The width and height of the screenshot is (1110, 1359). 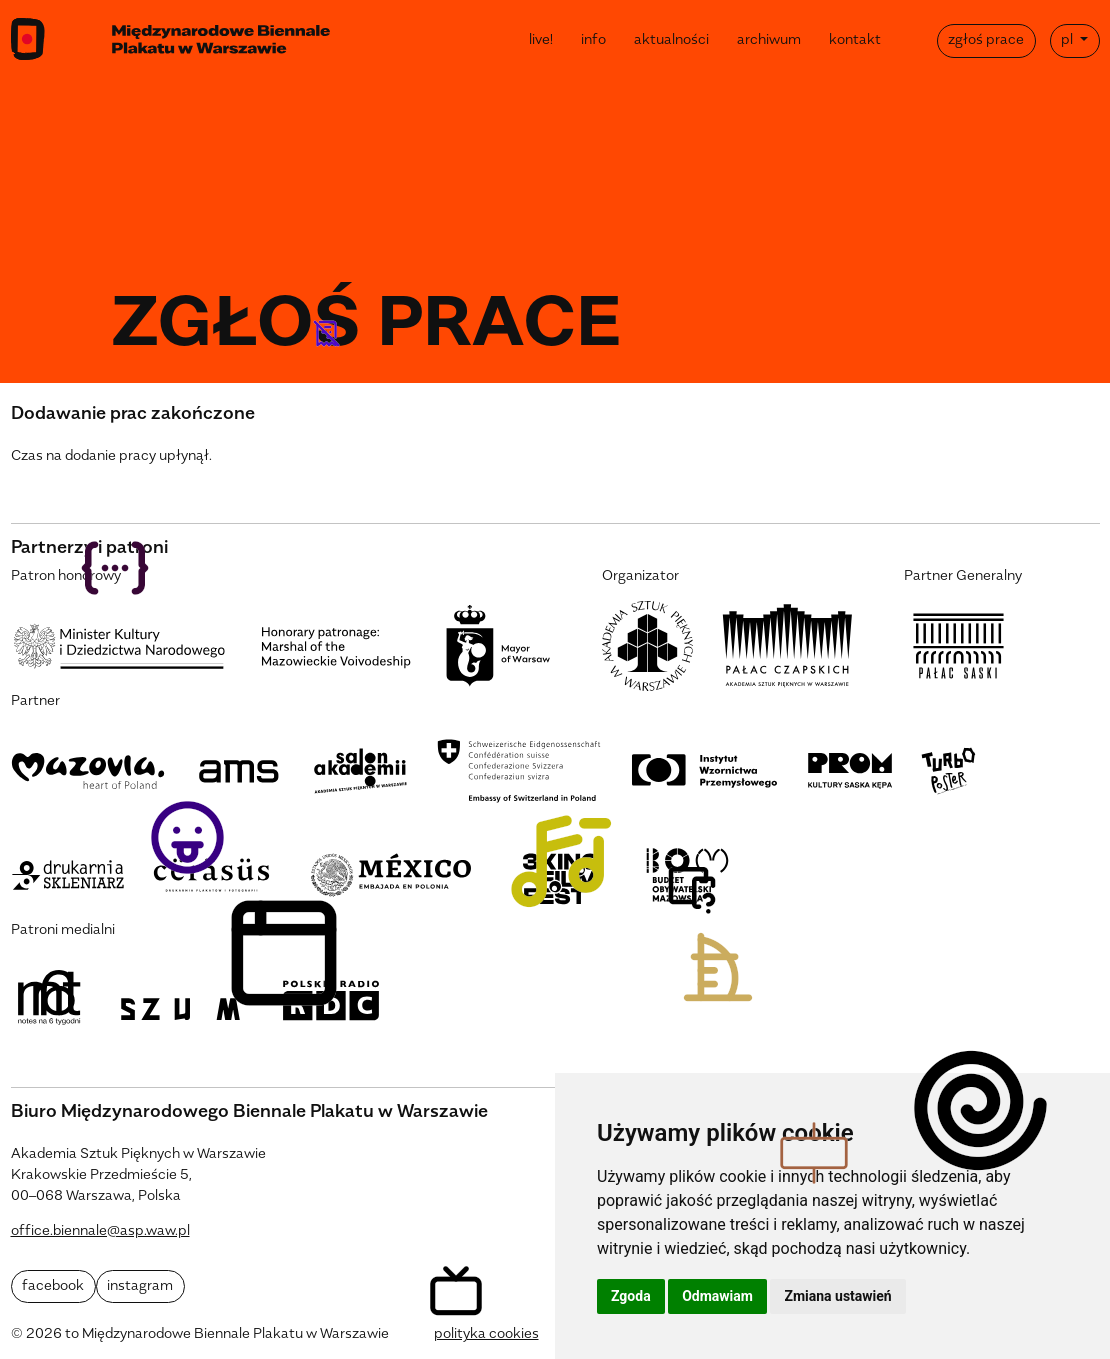 I want to click on remove a song from playlist, so click(x=563, y=859).